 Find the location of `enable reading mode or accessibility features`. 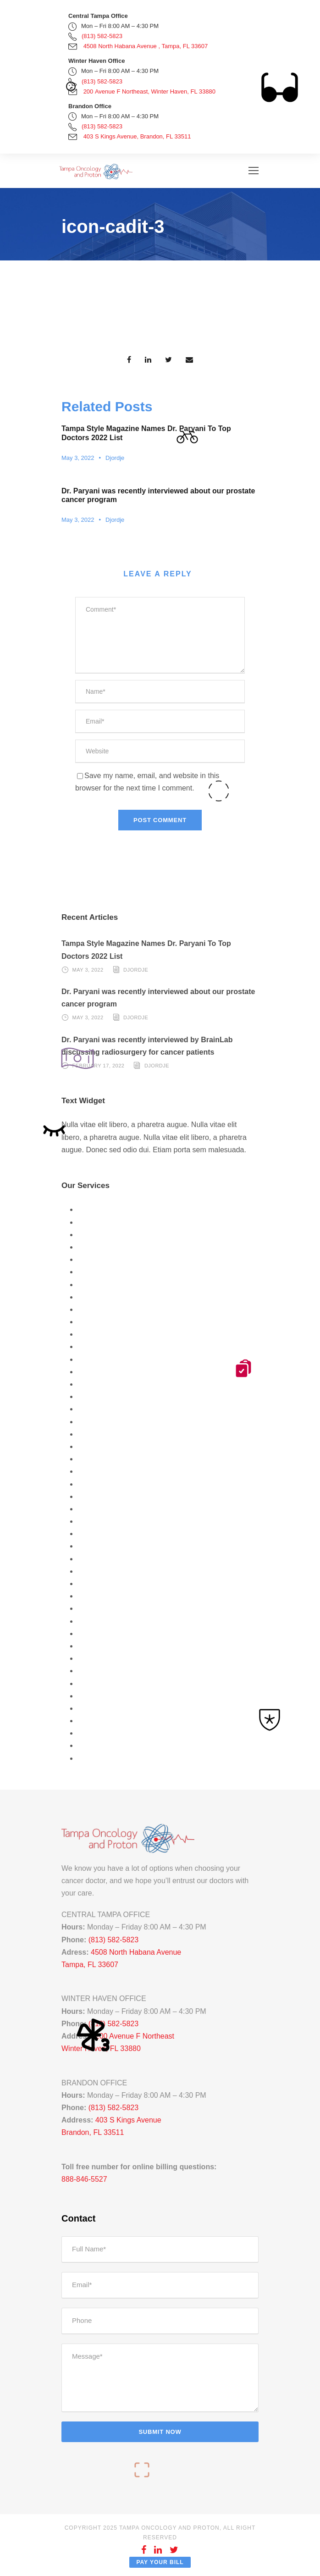

enable reading mode or accessibility features is located at coordinates (280, 88).